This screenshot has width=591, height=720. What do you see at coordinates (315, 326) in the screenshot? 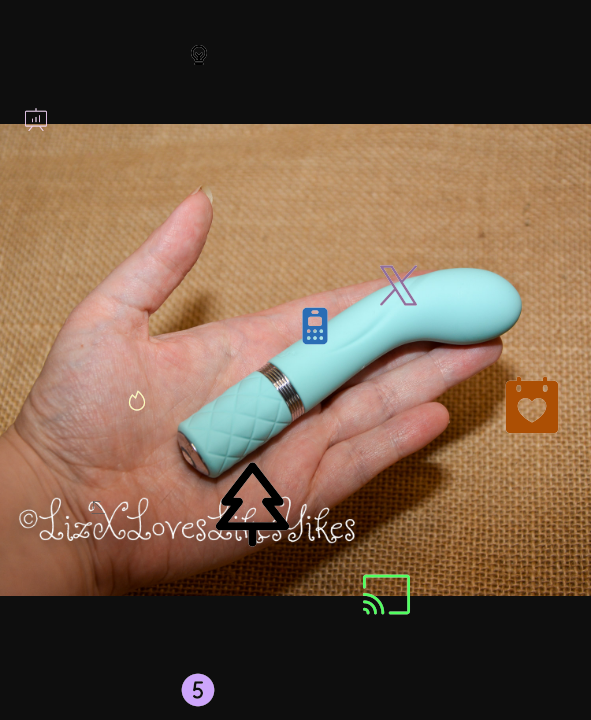
I see `call using a classic mobile phone` at bounding box center [315, 326].